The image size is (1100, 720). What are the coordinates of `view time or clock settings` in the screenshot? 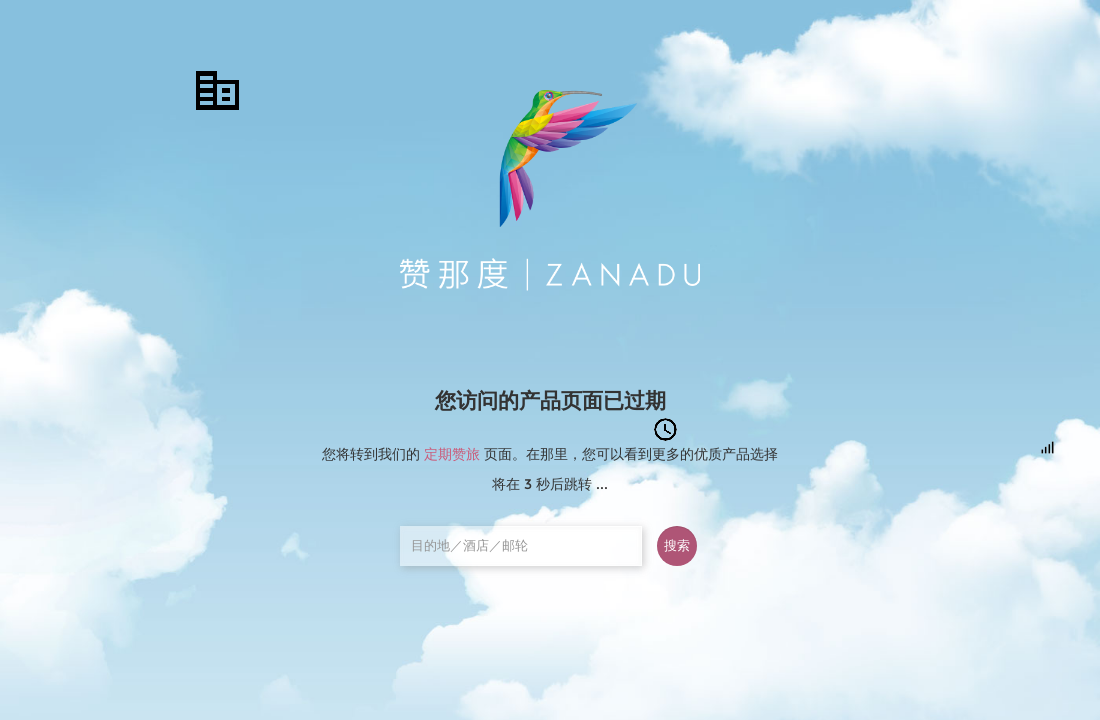 It's located at (665, 429).